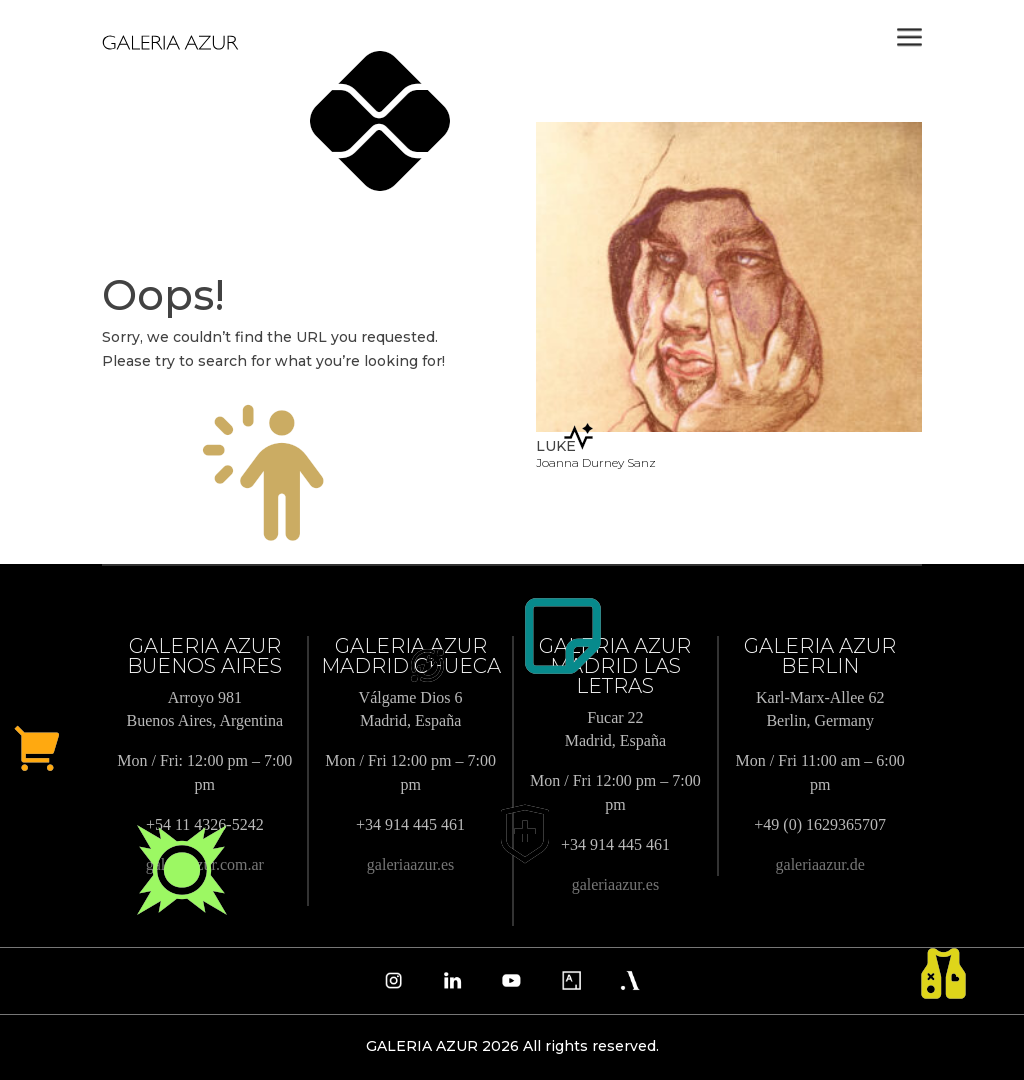 The height and width of the screenshot is (1080, 1024). What do you see at coordinates (578, 437) in the screenshot?
I see `access AI-powered health monitoring` at bounding box center [578, 437].